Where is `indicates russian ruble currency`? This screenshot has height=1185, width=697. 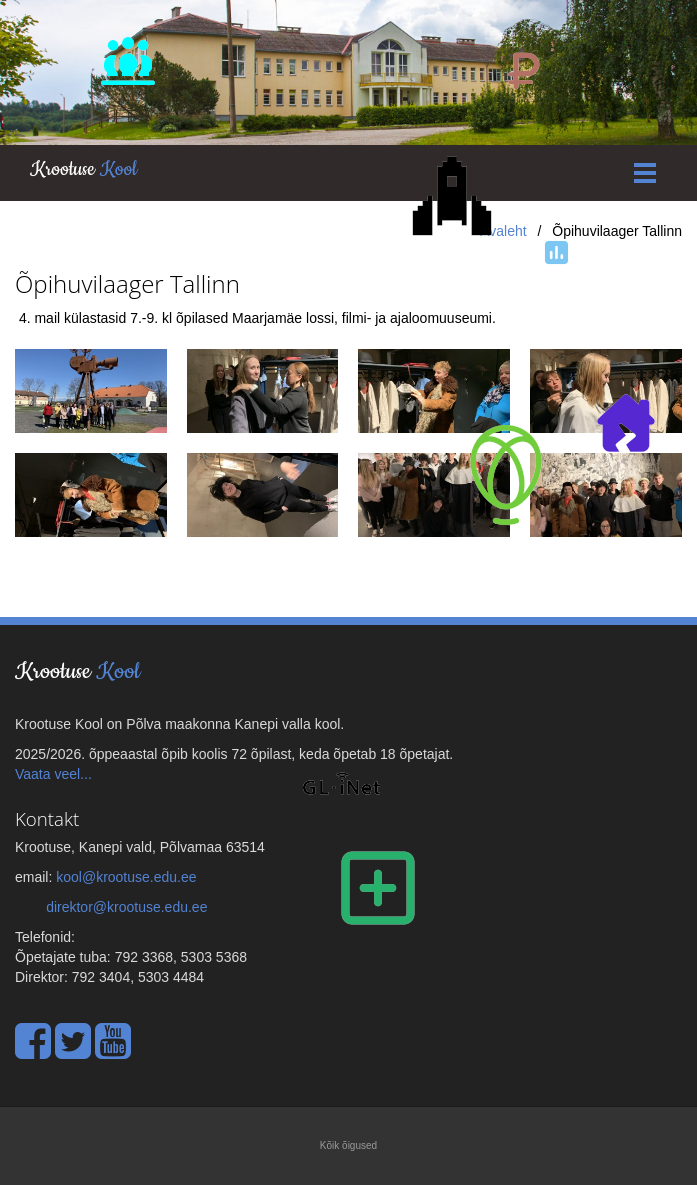 indicates russian ruble currency is located at coordinates (525, 71).